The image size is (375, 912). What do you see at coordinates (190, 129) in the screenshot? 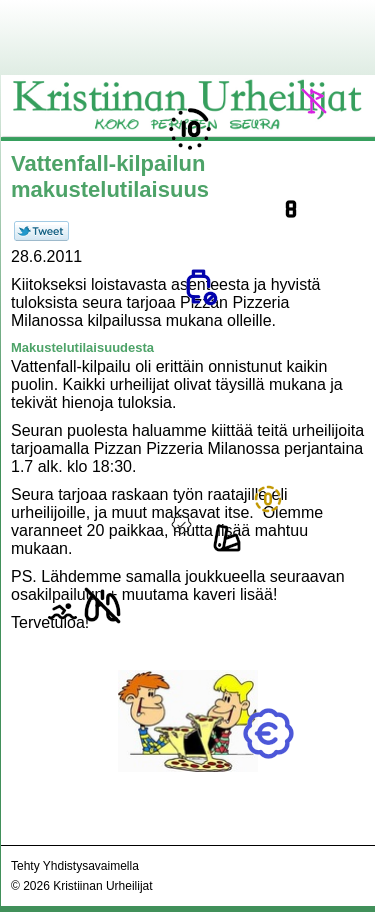
I see `set a 10-second timer or countdown` at bounding box center [190, 129].